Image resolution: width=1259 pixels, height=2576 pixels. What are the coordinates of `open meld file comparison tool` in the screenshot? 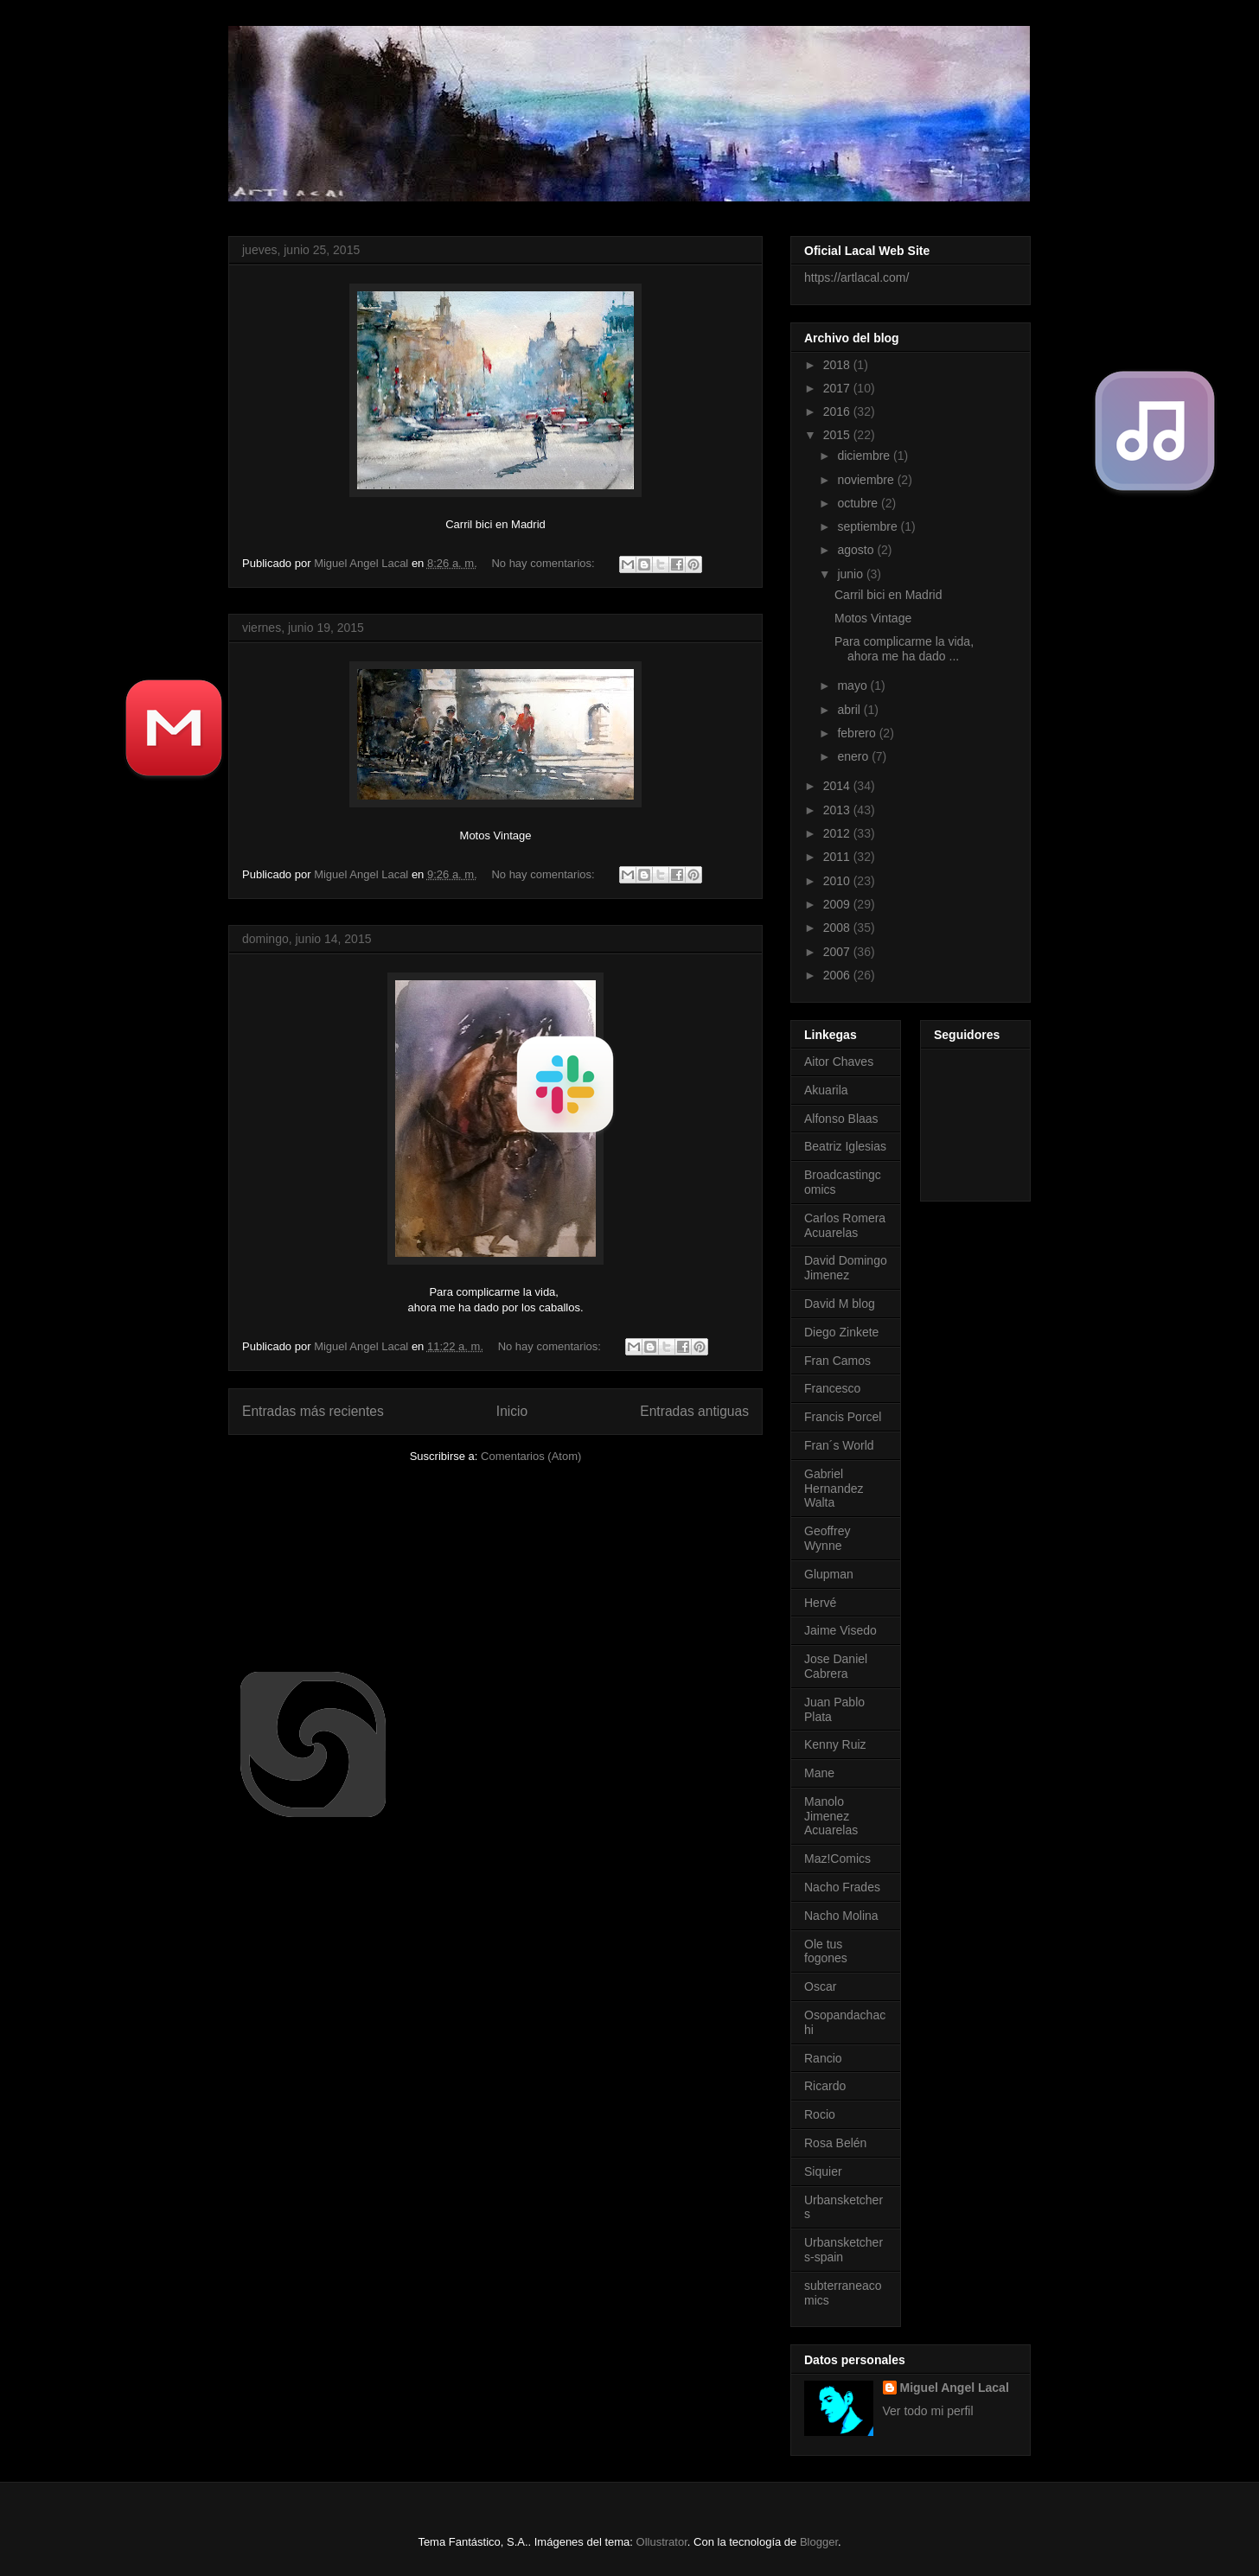 It's located at (313, 1744).